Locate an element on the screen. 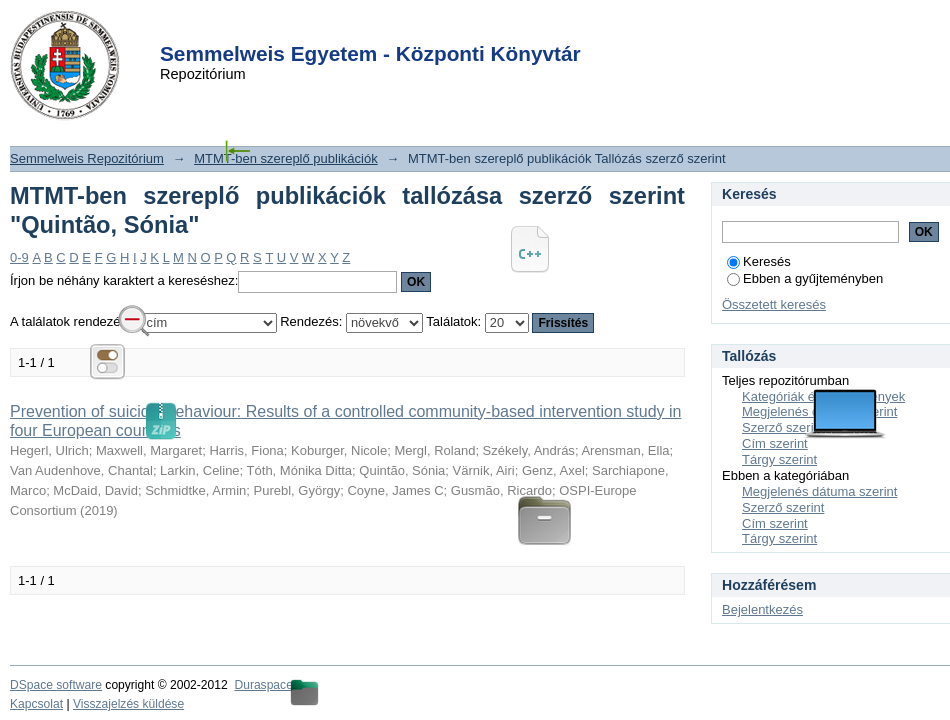  a C++ source code file is located at coordinates (530, 249).